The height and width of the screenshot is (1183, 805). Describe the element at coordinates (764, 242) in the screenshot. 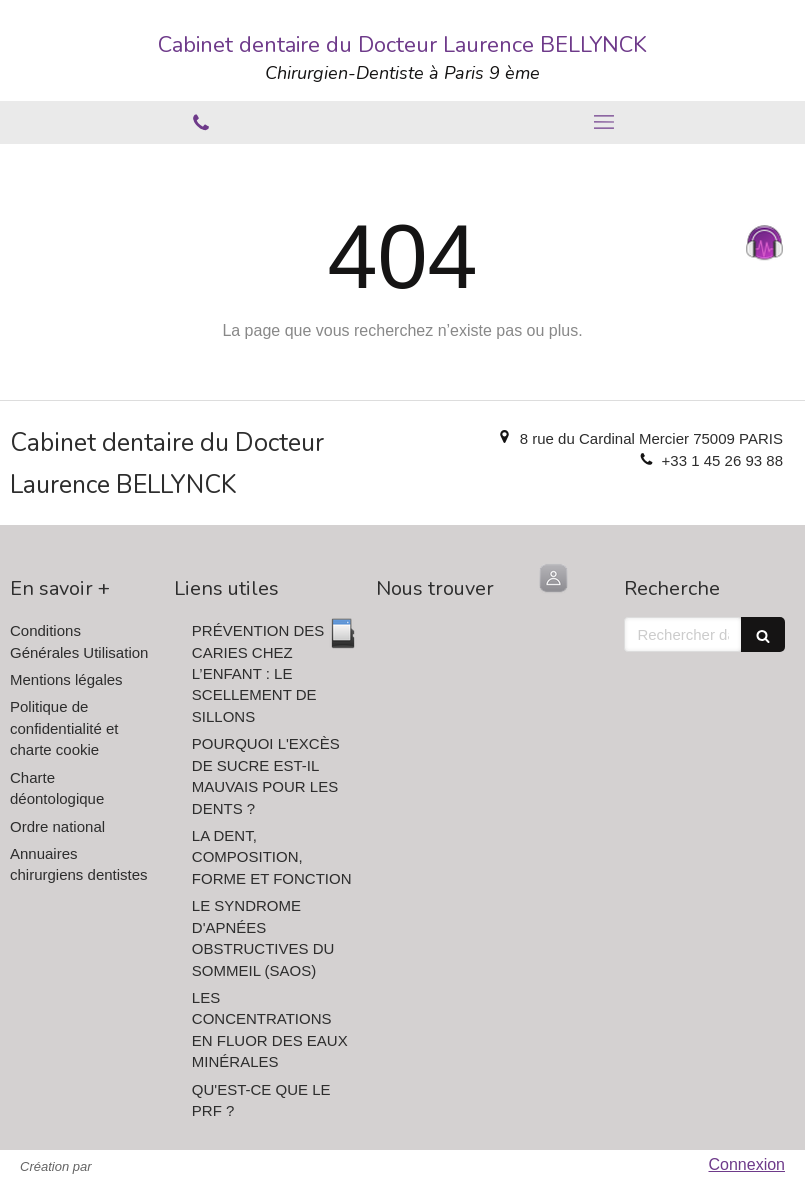

I see `audio output device connected` at that location.